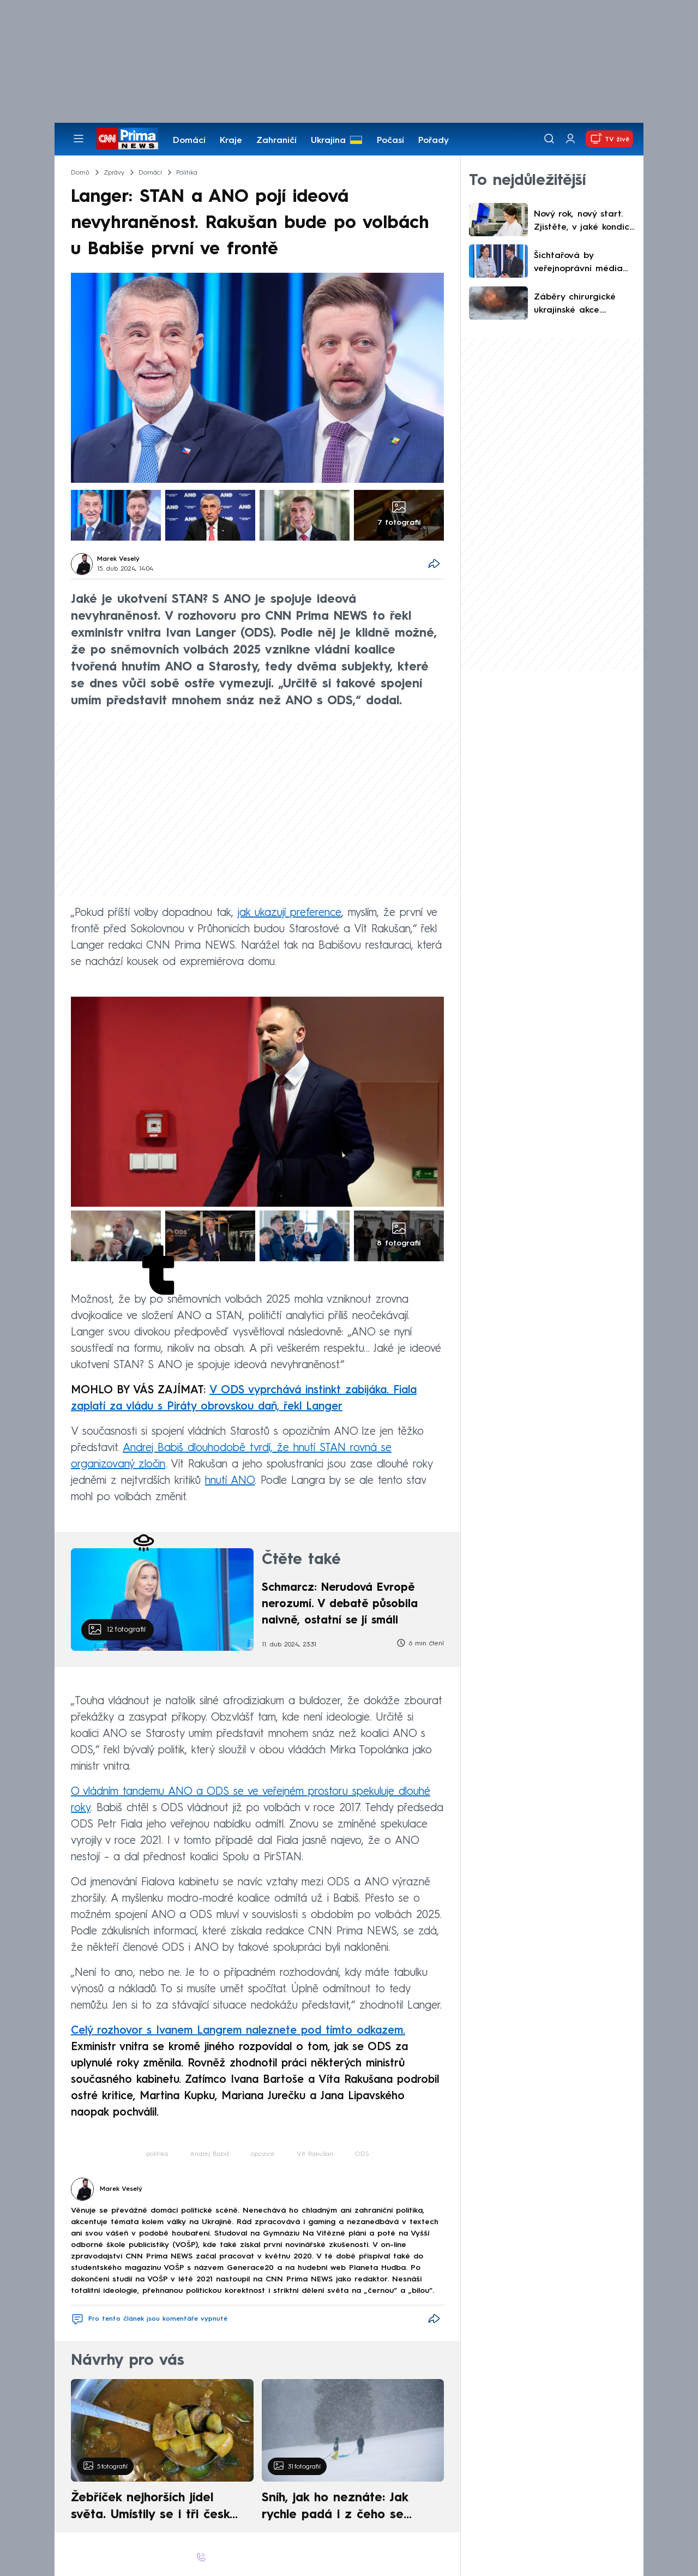 The height and width of the screenshot is (2576, 698). I want to click on access sci-fi or space-themed content, so click(143, 1542).